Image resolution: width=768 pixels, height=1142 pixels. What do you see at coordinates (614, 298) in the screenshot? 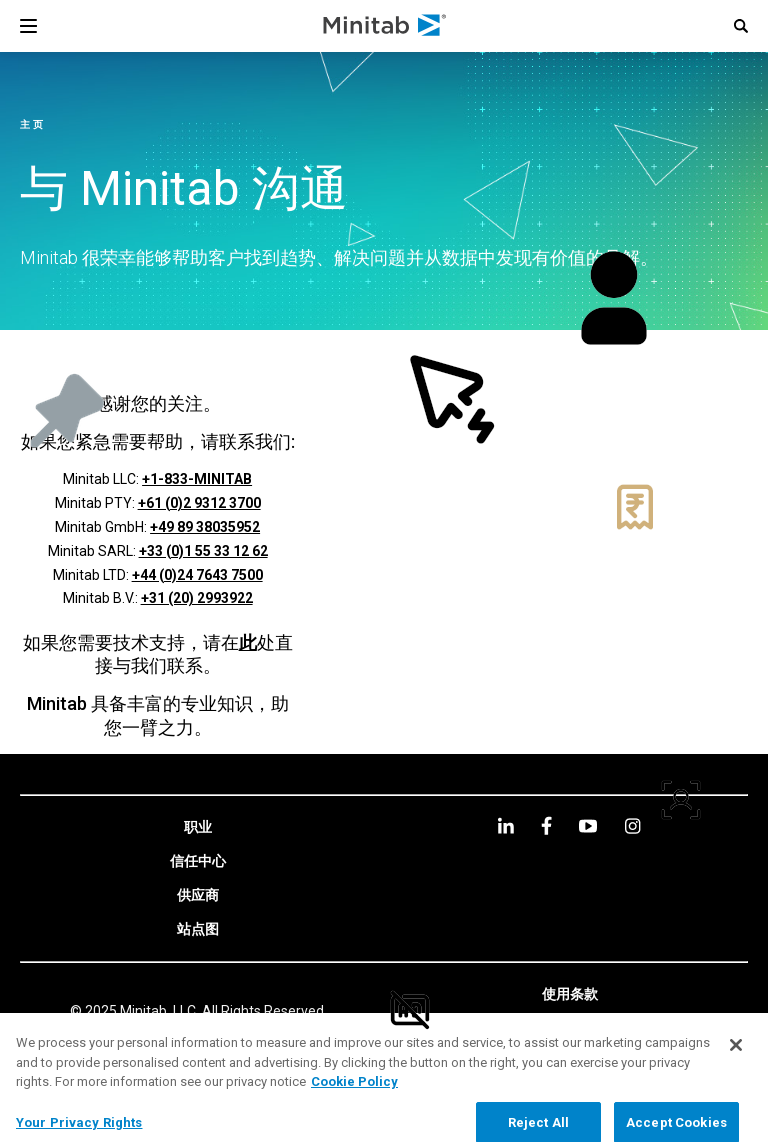
I see `view your profile` at bounding box center [614, 298].